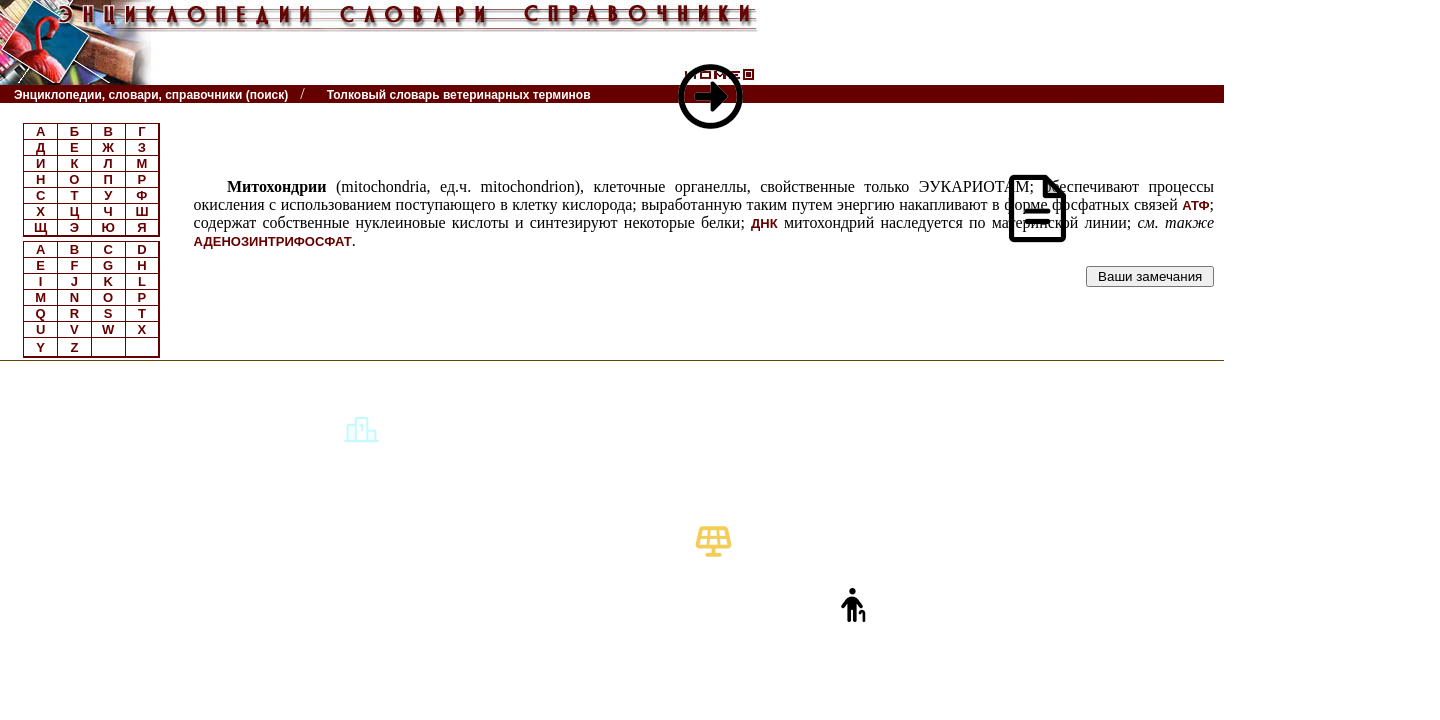 The width and height of the screenshot is (1440, 720). What do you see at coordinates (361, 429) in the screenshot?
I see `view leaderboard or rankings` at bounding box center [361, 429].